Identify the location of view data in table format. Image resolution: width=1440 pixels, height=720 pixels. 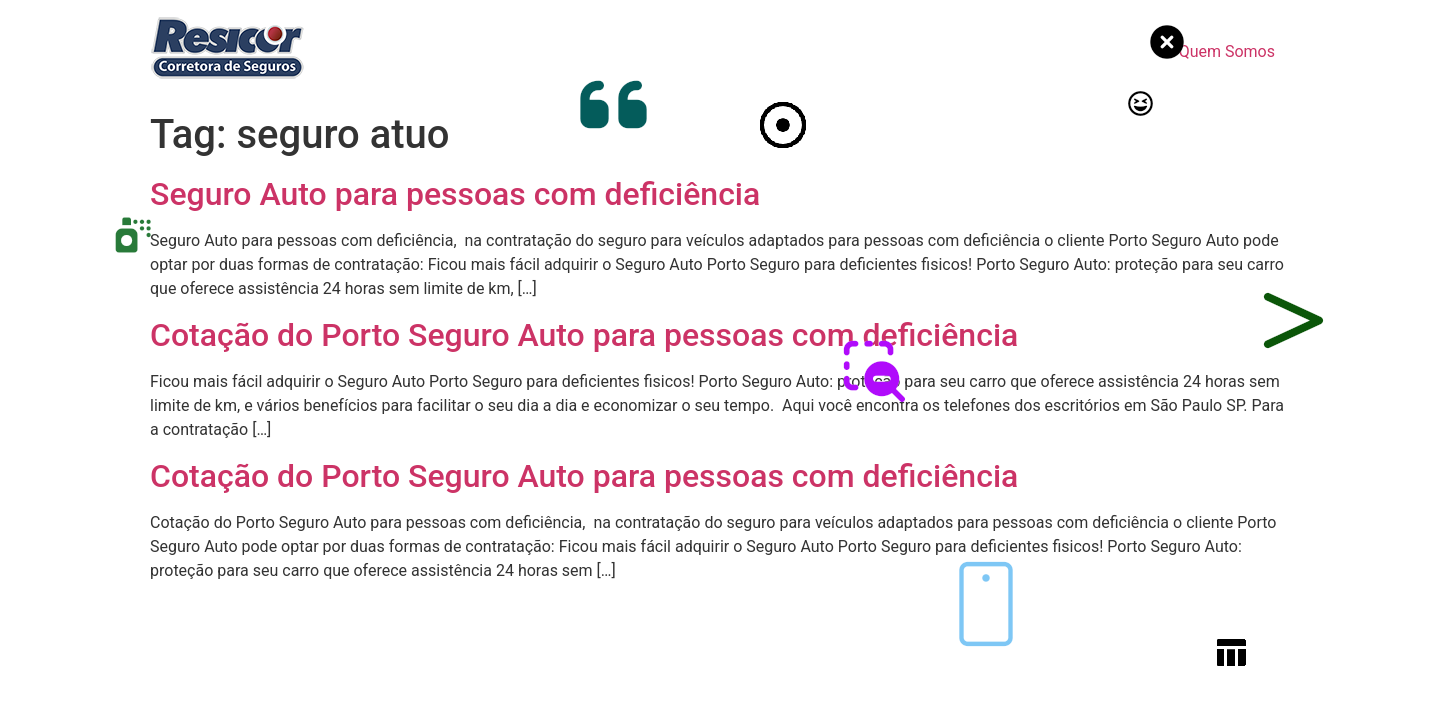
(1230, 652).